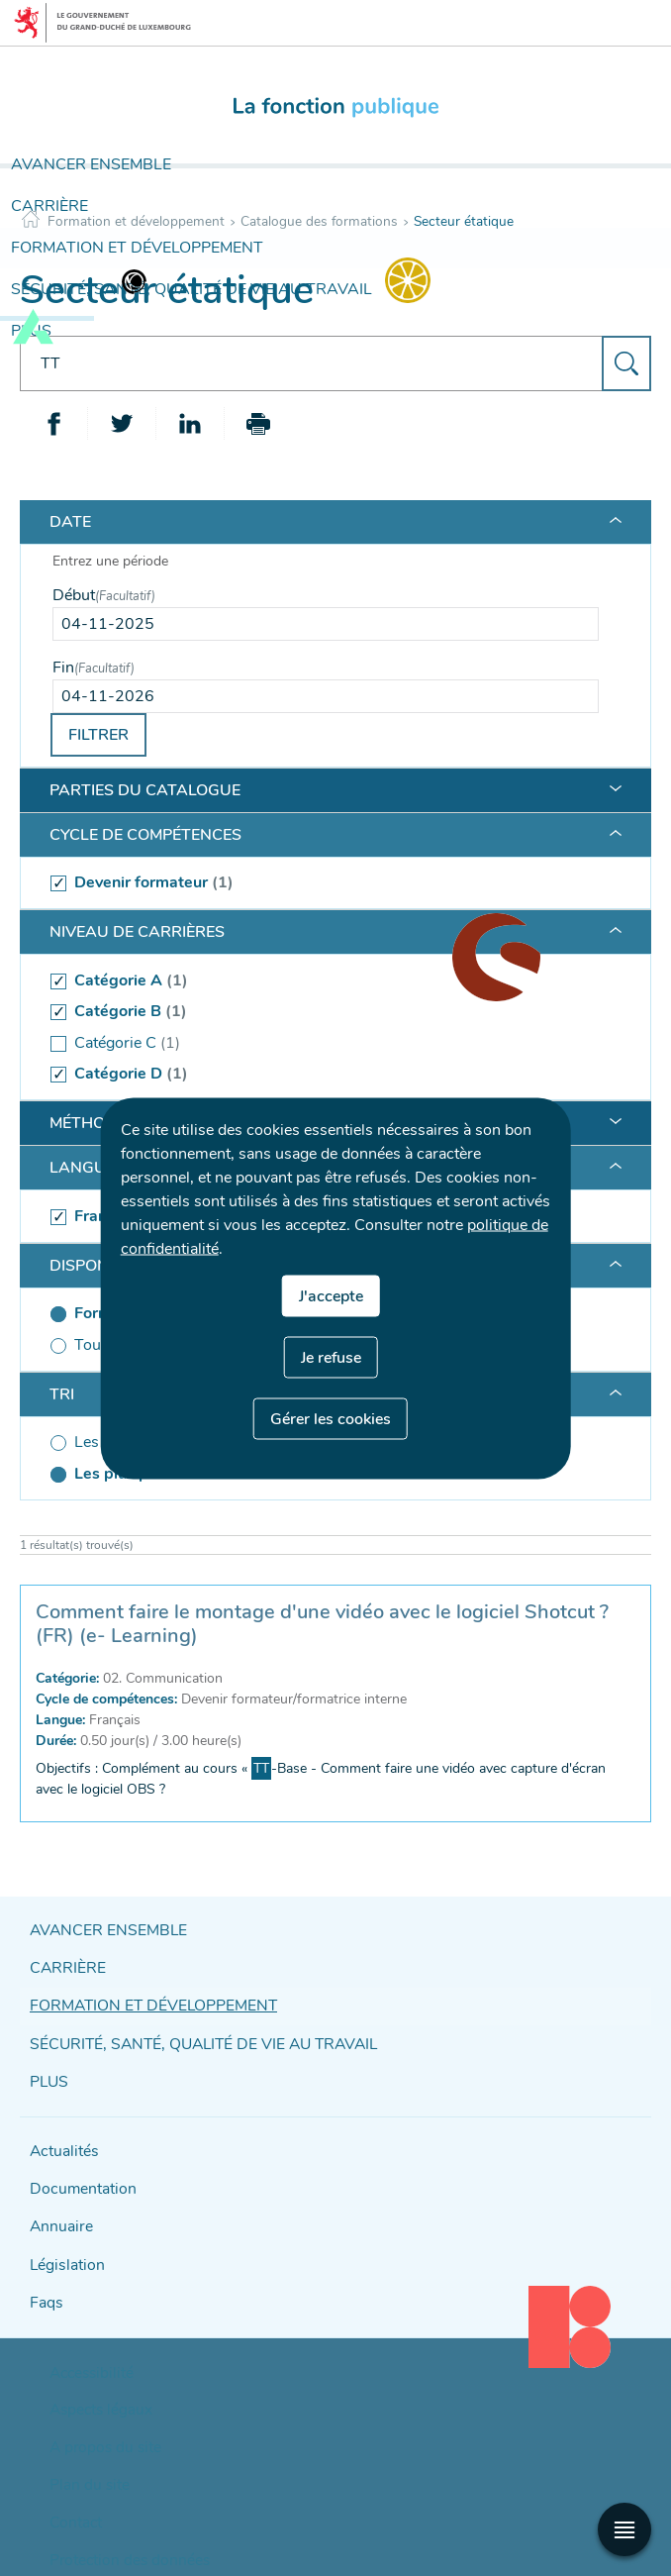 The width and height of the screenshot is (671, 2576). Describe the element at coordinates (408, 280) in the screenshot. I see `juce audio framework logo` at that location.